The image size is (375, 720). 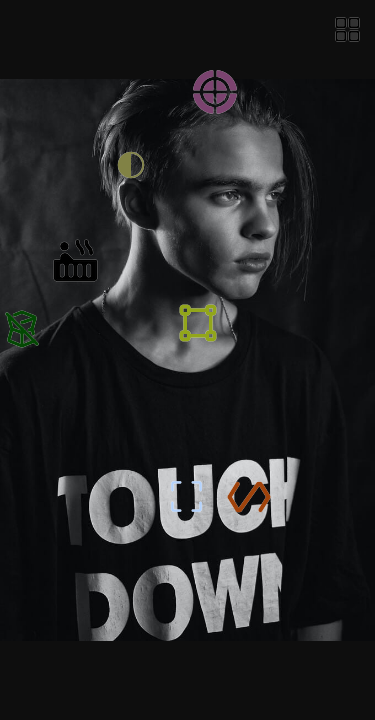 What do you see at coordinates (198, 323) in the screenshot?
I see `access vector editing tools` at bounding box center [198, 323].